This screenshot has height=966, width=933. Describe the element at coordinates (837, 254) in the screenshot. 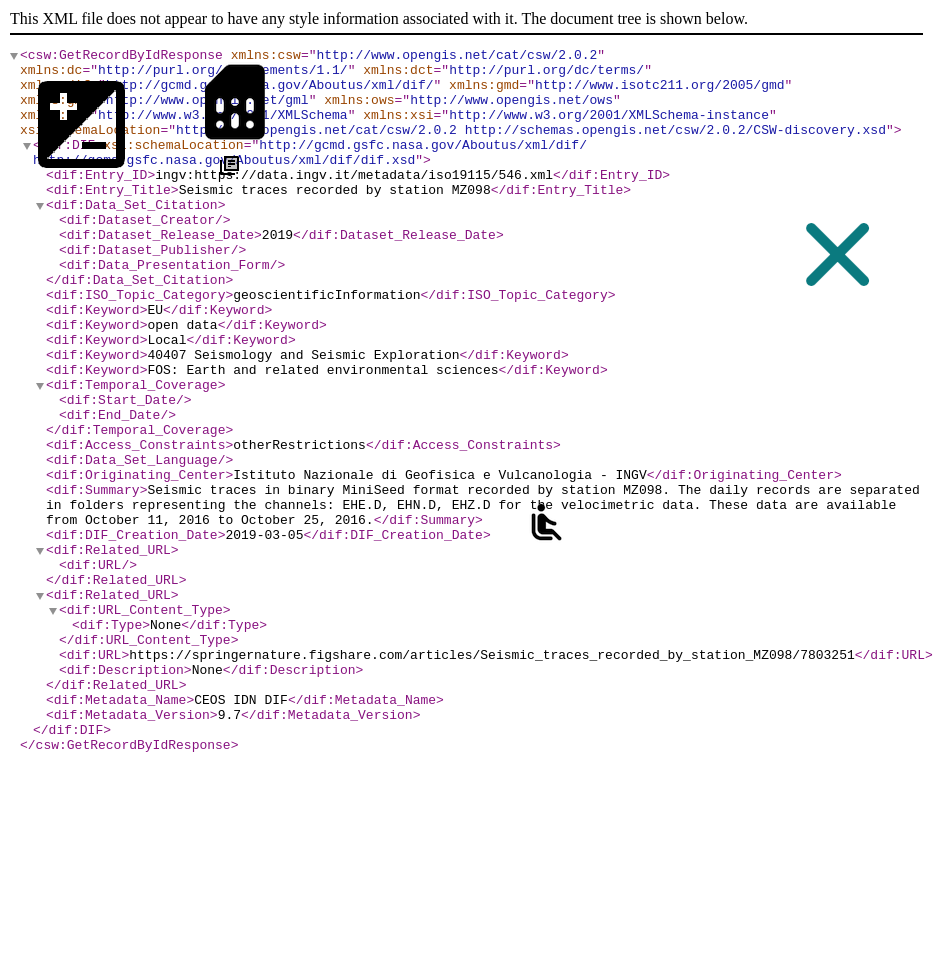

I see `close or dismiss a dialog` at that location.